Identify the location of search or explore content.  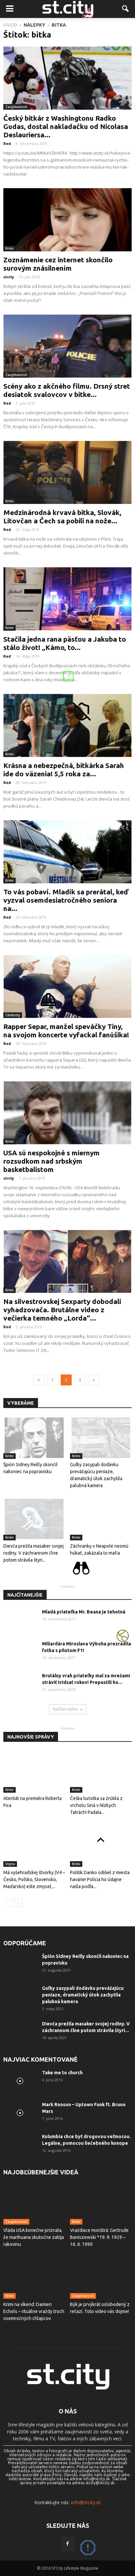
(81, 1568).